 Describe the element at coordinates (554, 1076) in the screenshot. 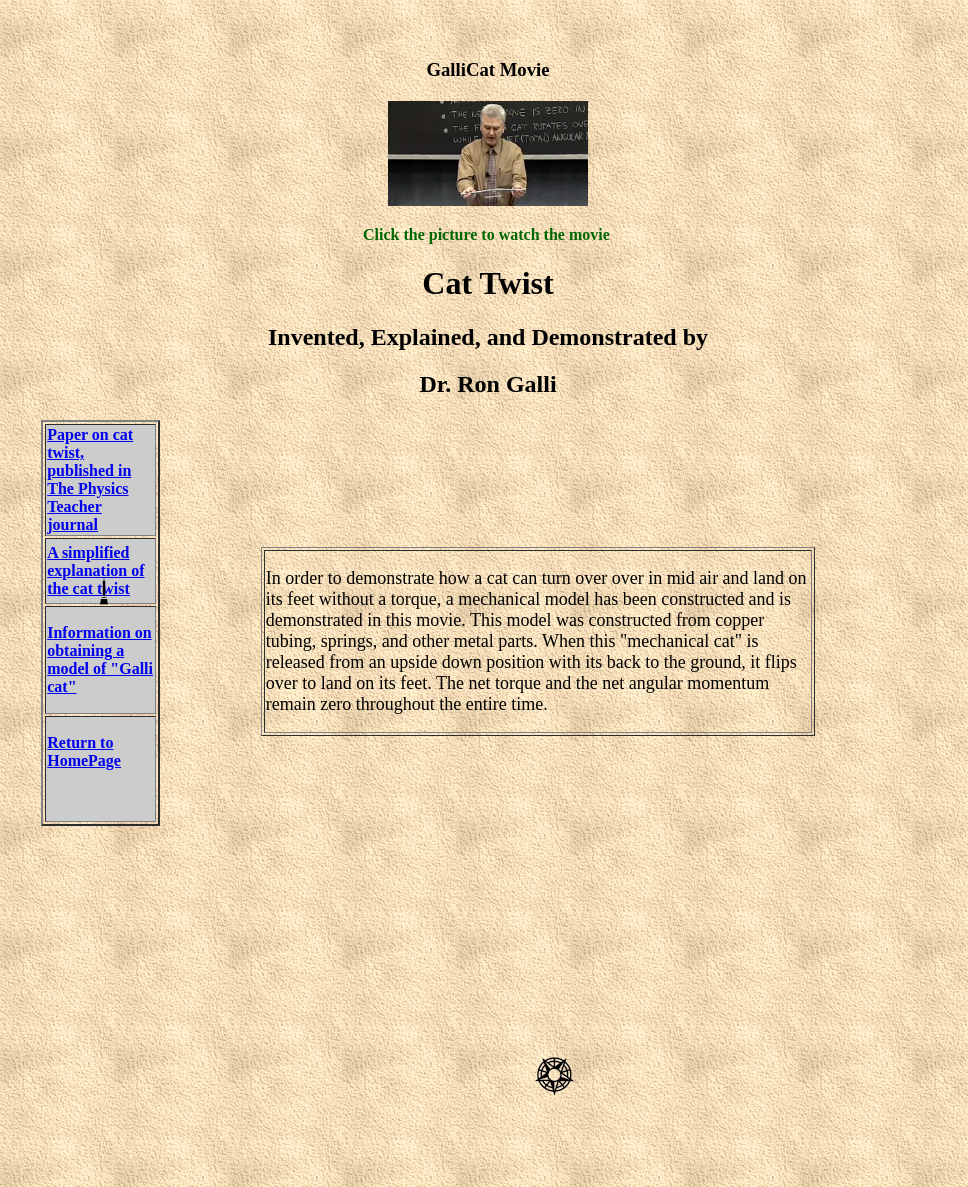

I see `indicates occult or mystical game element` at that location.